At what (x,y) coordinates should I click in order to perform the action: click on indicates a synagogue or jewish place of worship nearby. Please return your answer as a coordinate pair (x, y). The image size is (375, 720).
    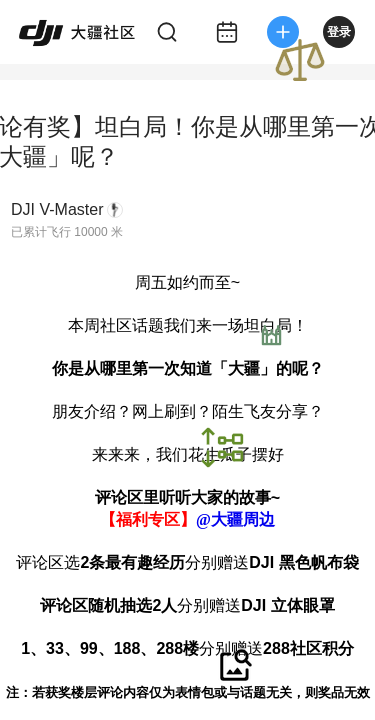
    Looking at the image, I should click on (271, 335).